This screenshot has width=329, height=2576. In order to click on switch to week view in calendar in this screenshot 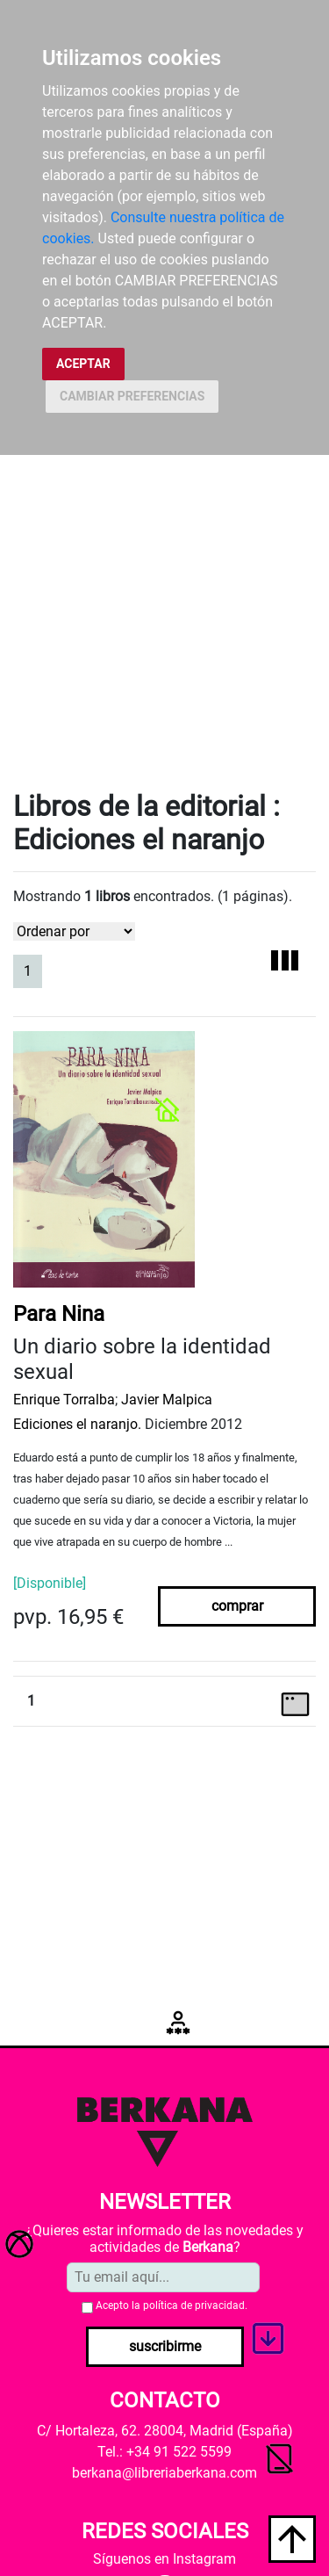, I will do `click(285, 960)`.